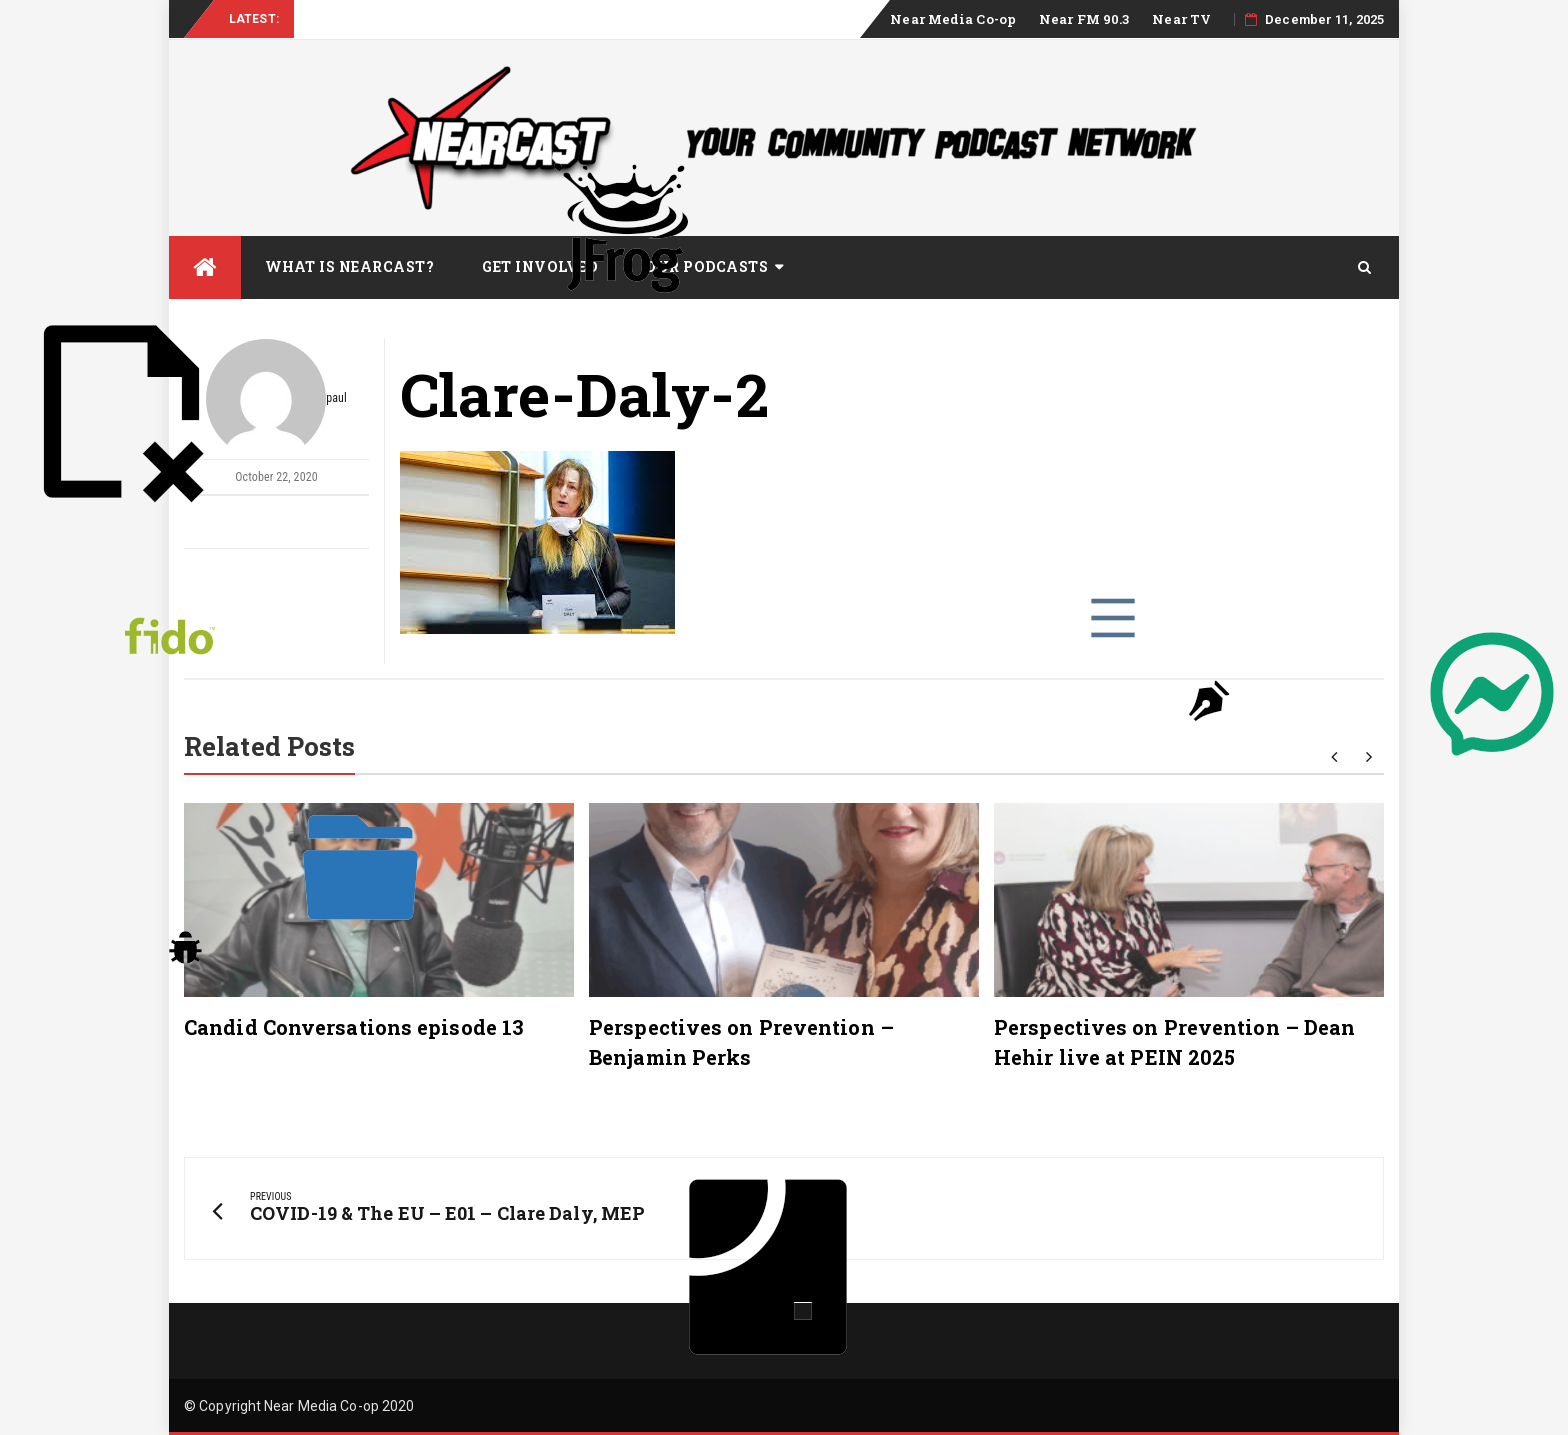 This screenshot has width=1568, height=1435. What do you see at coordinates (185, 947) in the screenshot?
I see `report a bug or issue` at bounding box center [185, 947].